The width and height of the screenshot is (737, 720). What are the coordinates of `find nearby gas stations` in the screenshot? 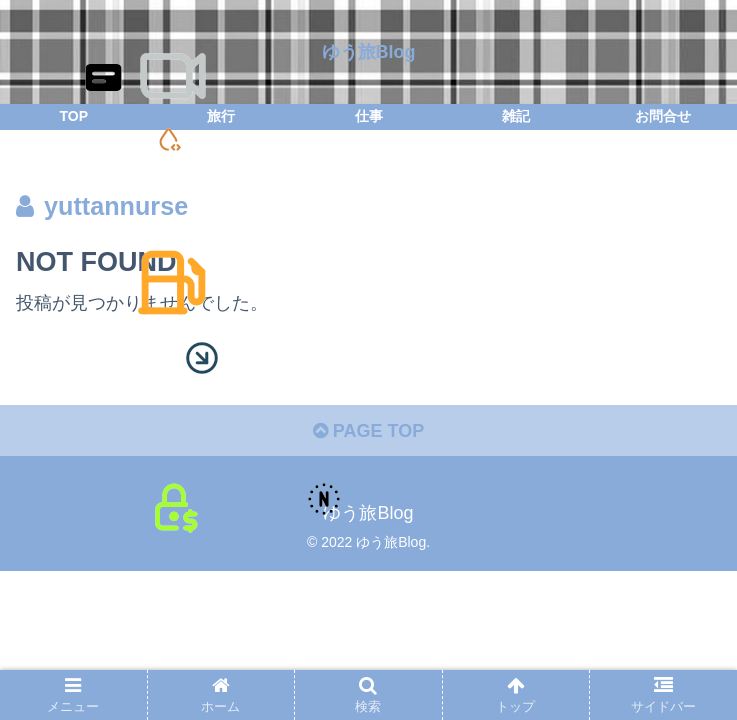 It's located at (173, 282).